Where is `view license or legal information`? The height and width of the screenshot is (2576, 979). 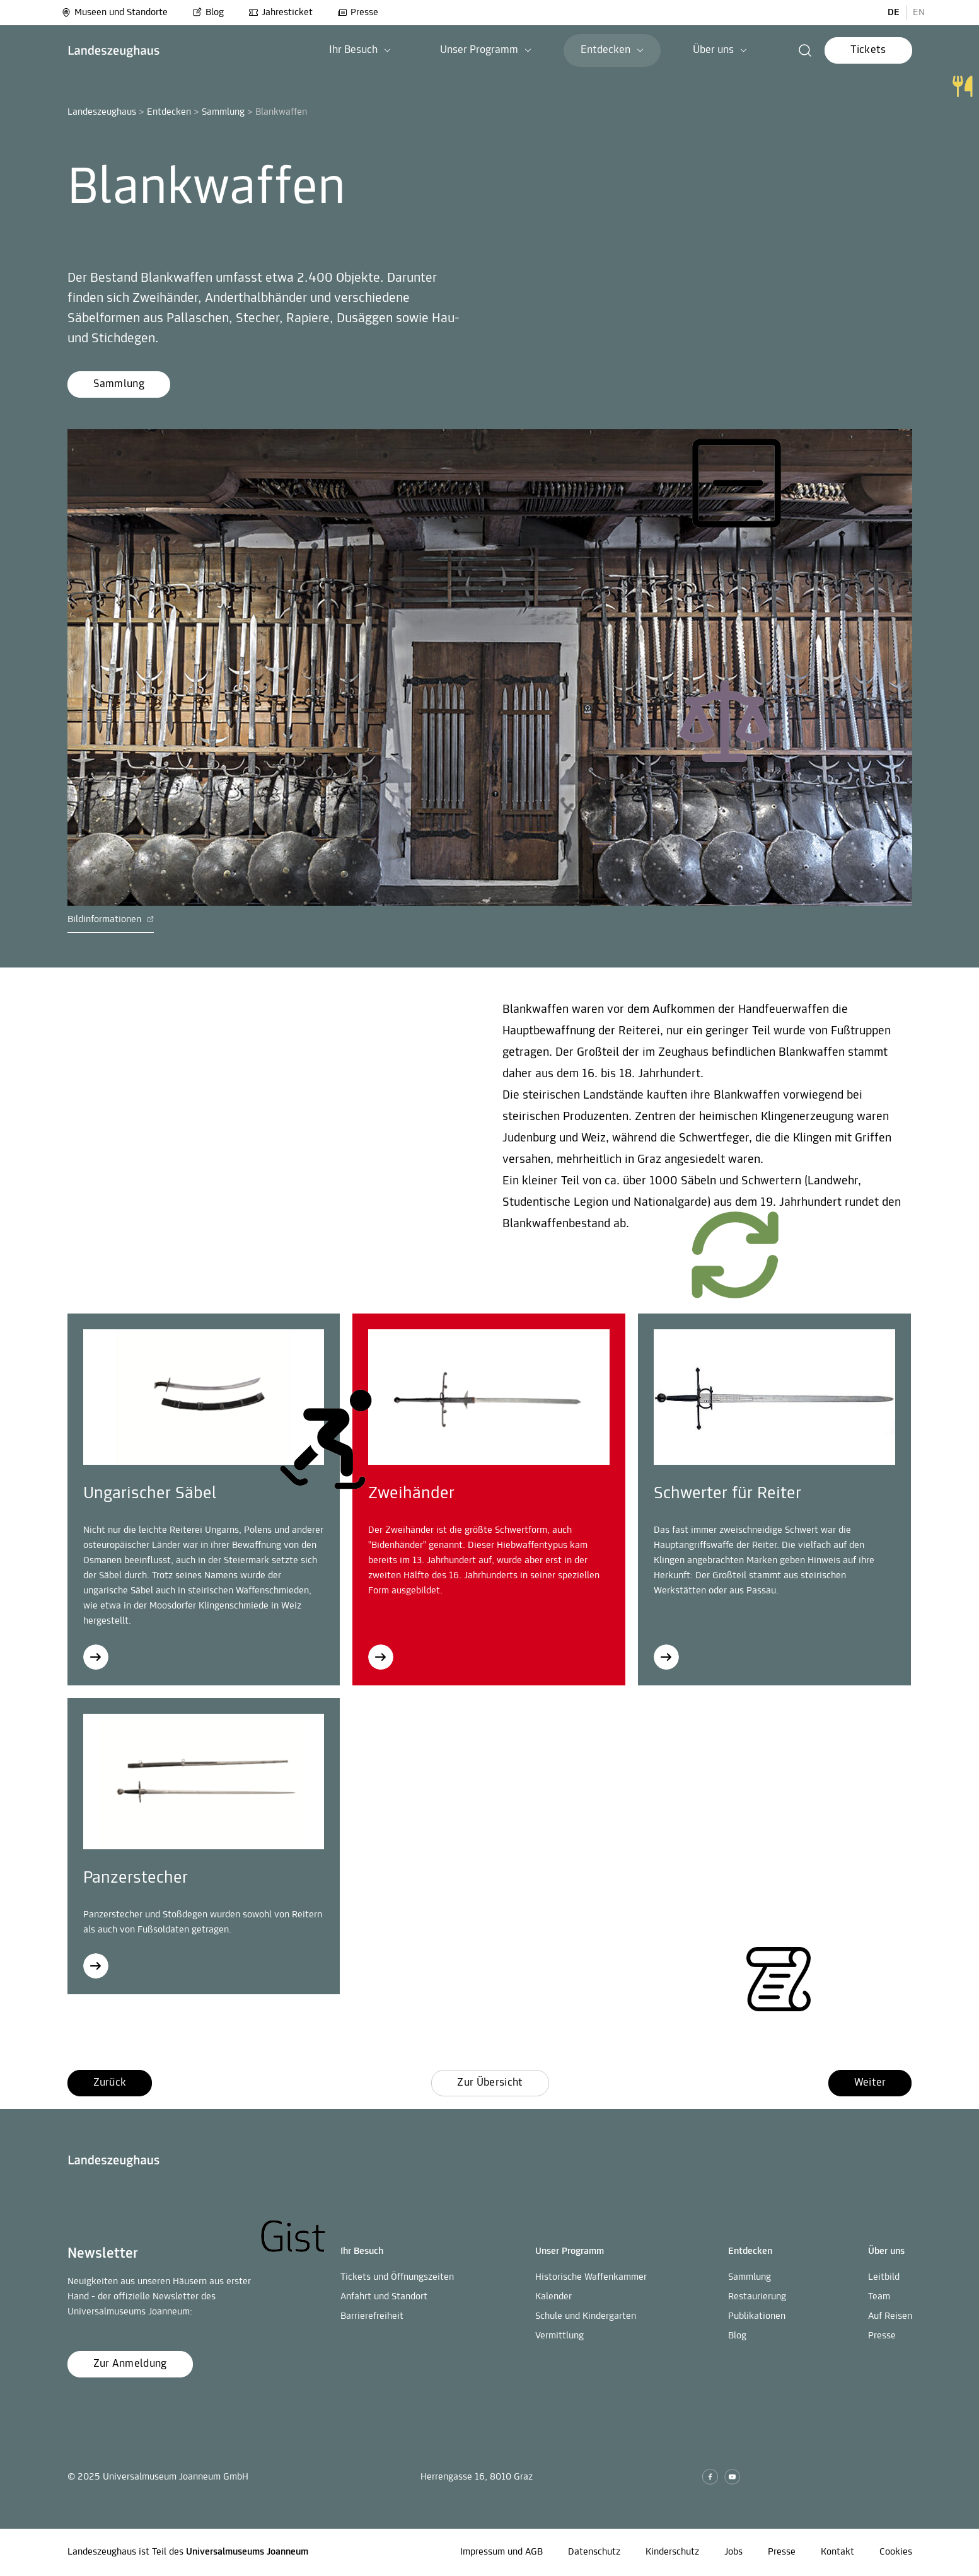
view license or legal information is located at coordinates (724, 725).